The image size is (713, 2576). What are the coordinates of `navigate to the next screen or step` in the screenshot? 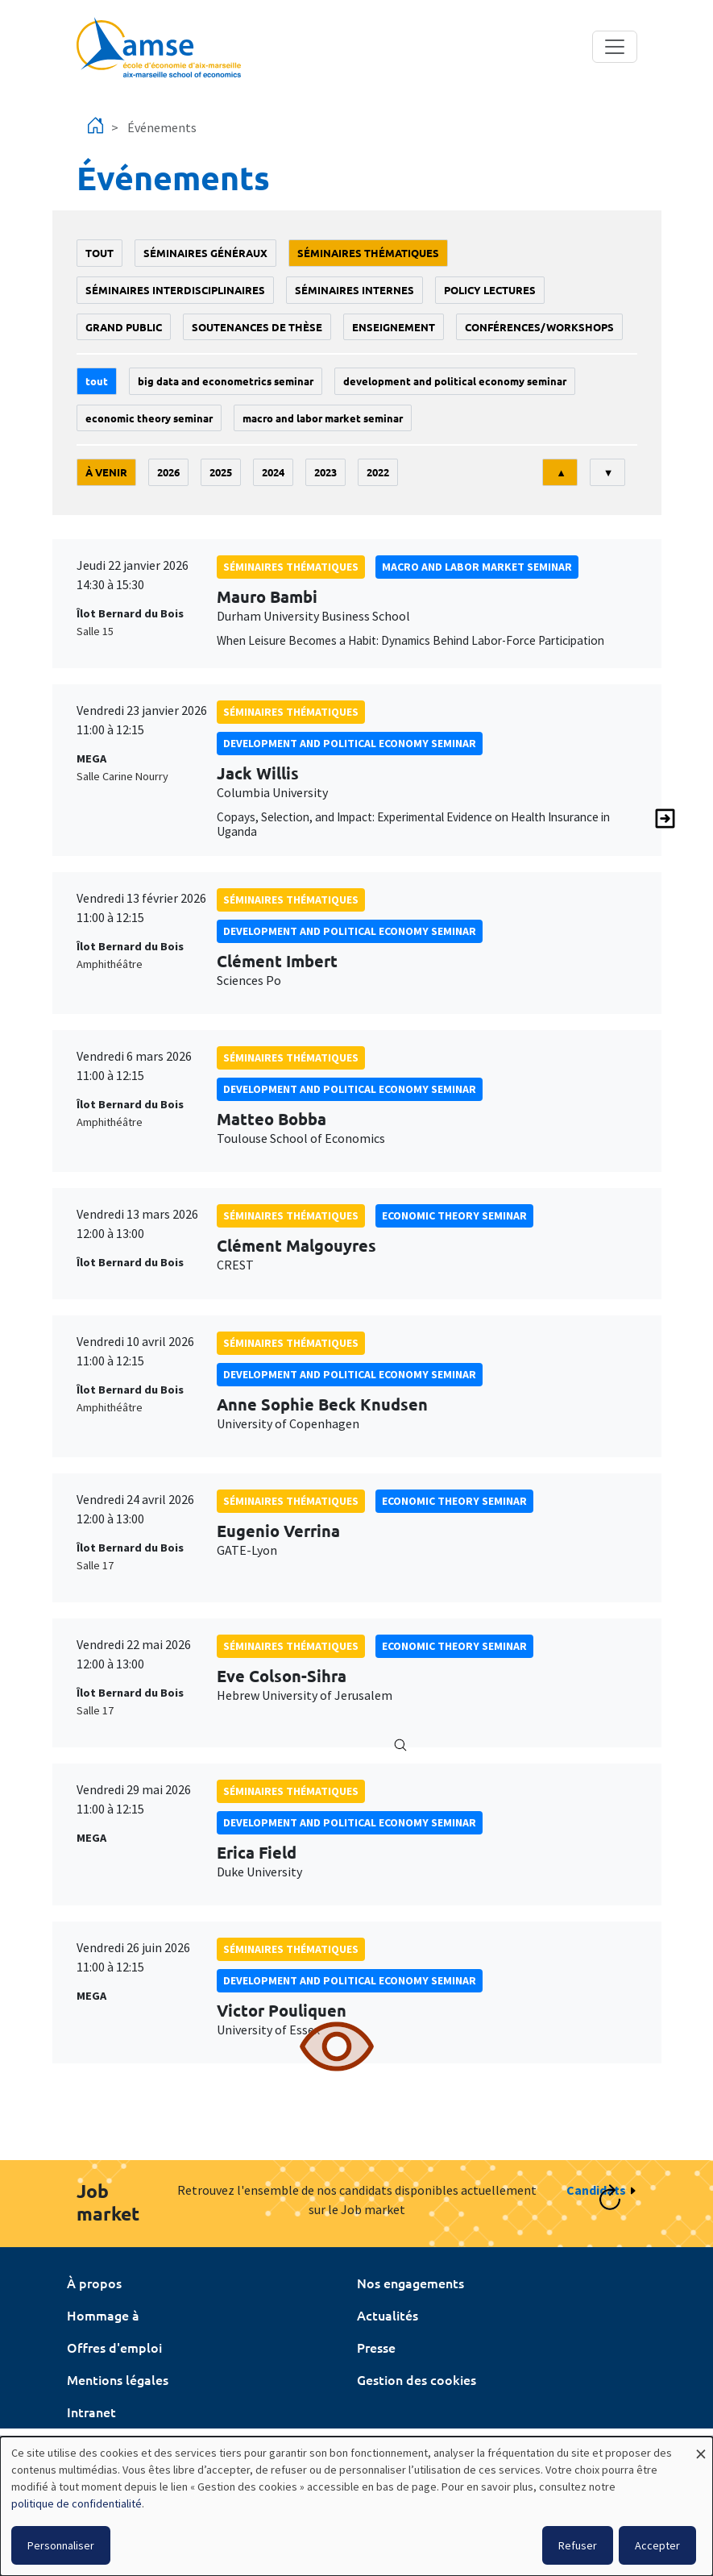 It's located at (665, 818).